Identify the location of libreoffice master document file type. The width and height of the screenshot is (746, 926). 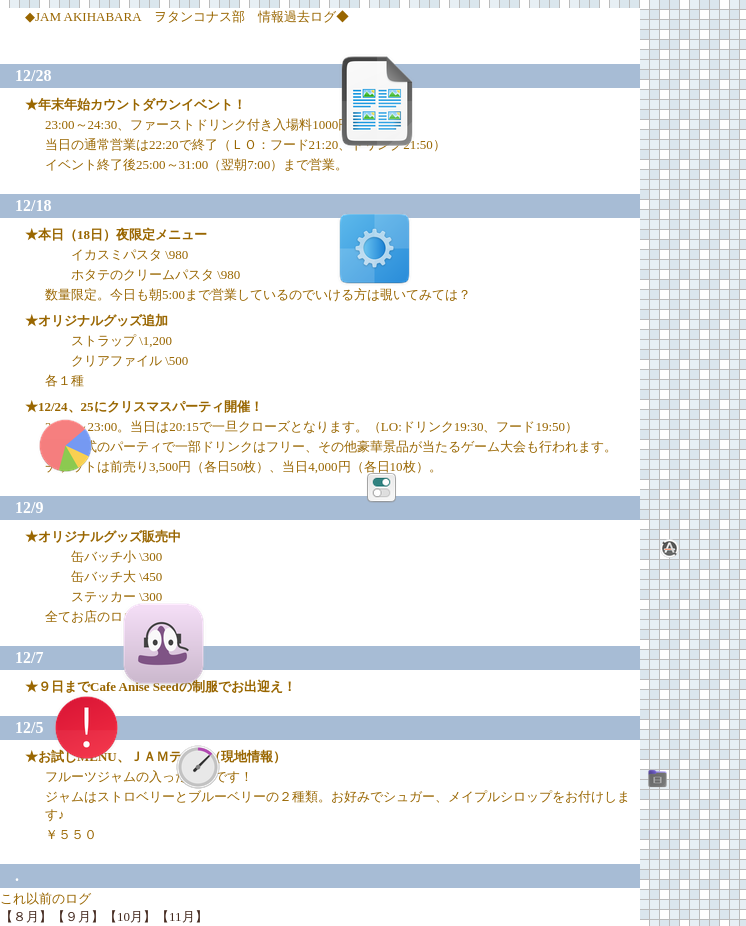
(377, 101).